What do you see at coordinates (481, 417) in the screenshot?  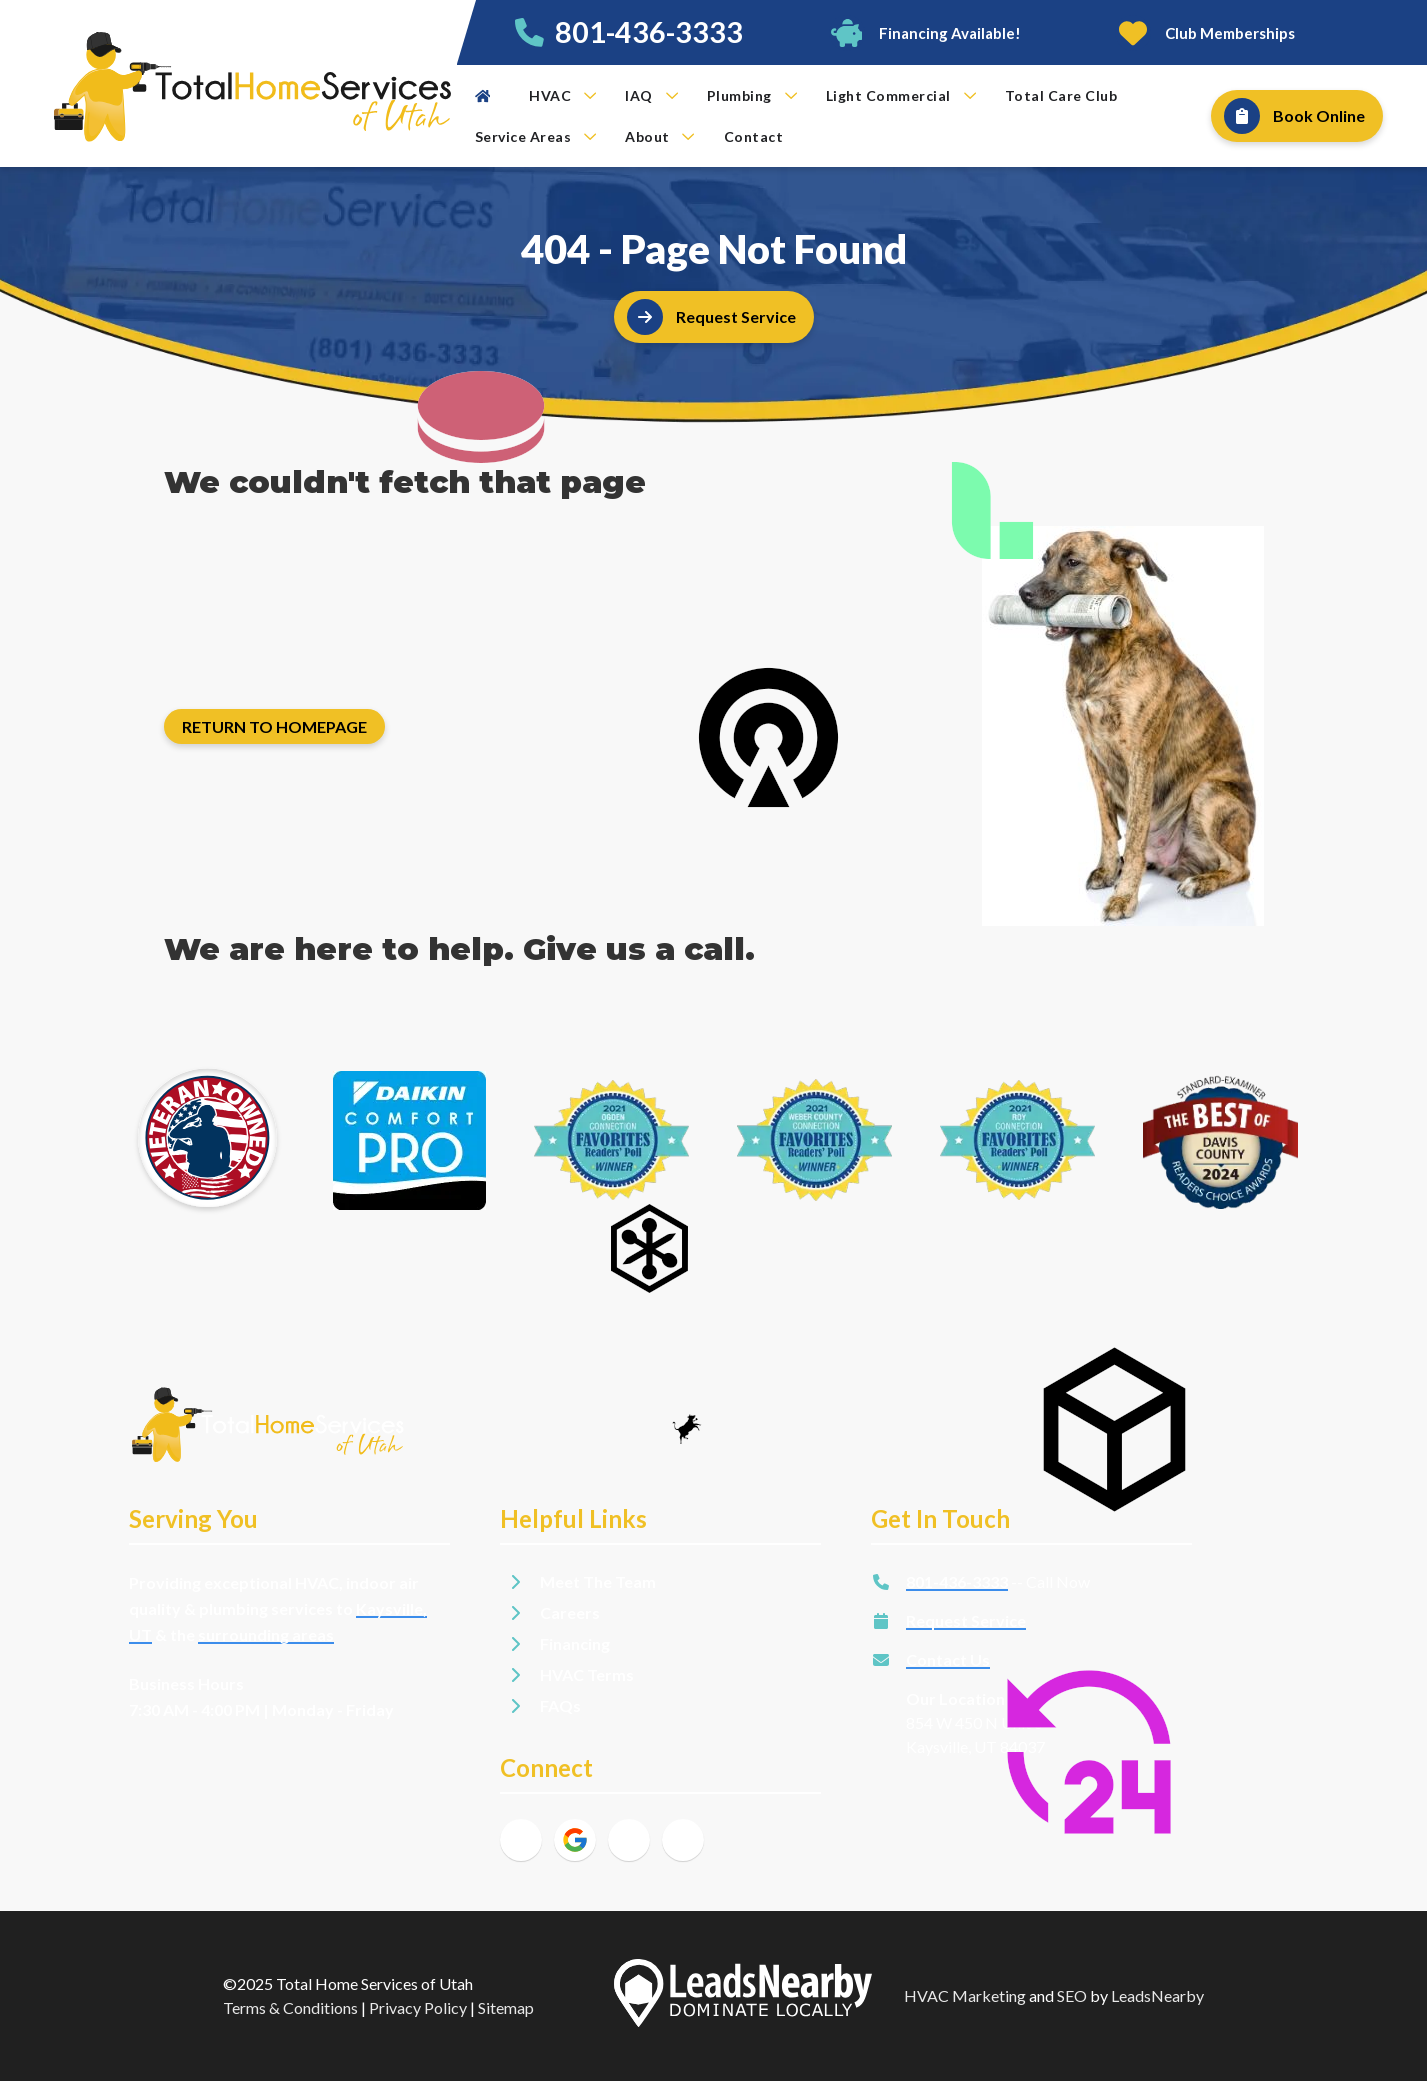 I see `view your coin balance or currency` at bounding box center [481, 417].